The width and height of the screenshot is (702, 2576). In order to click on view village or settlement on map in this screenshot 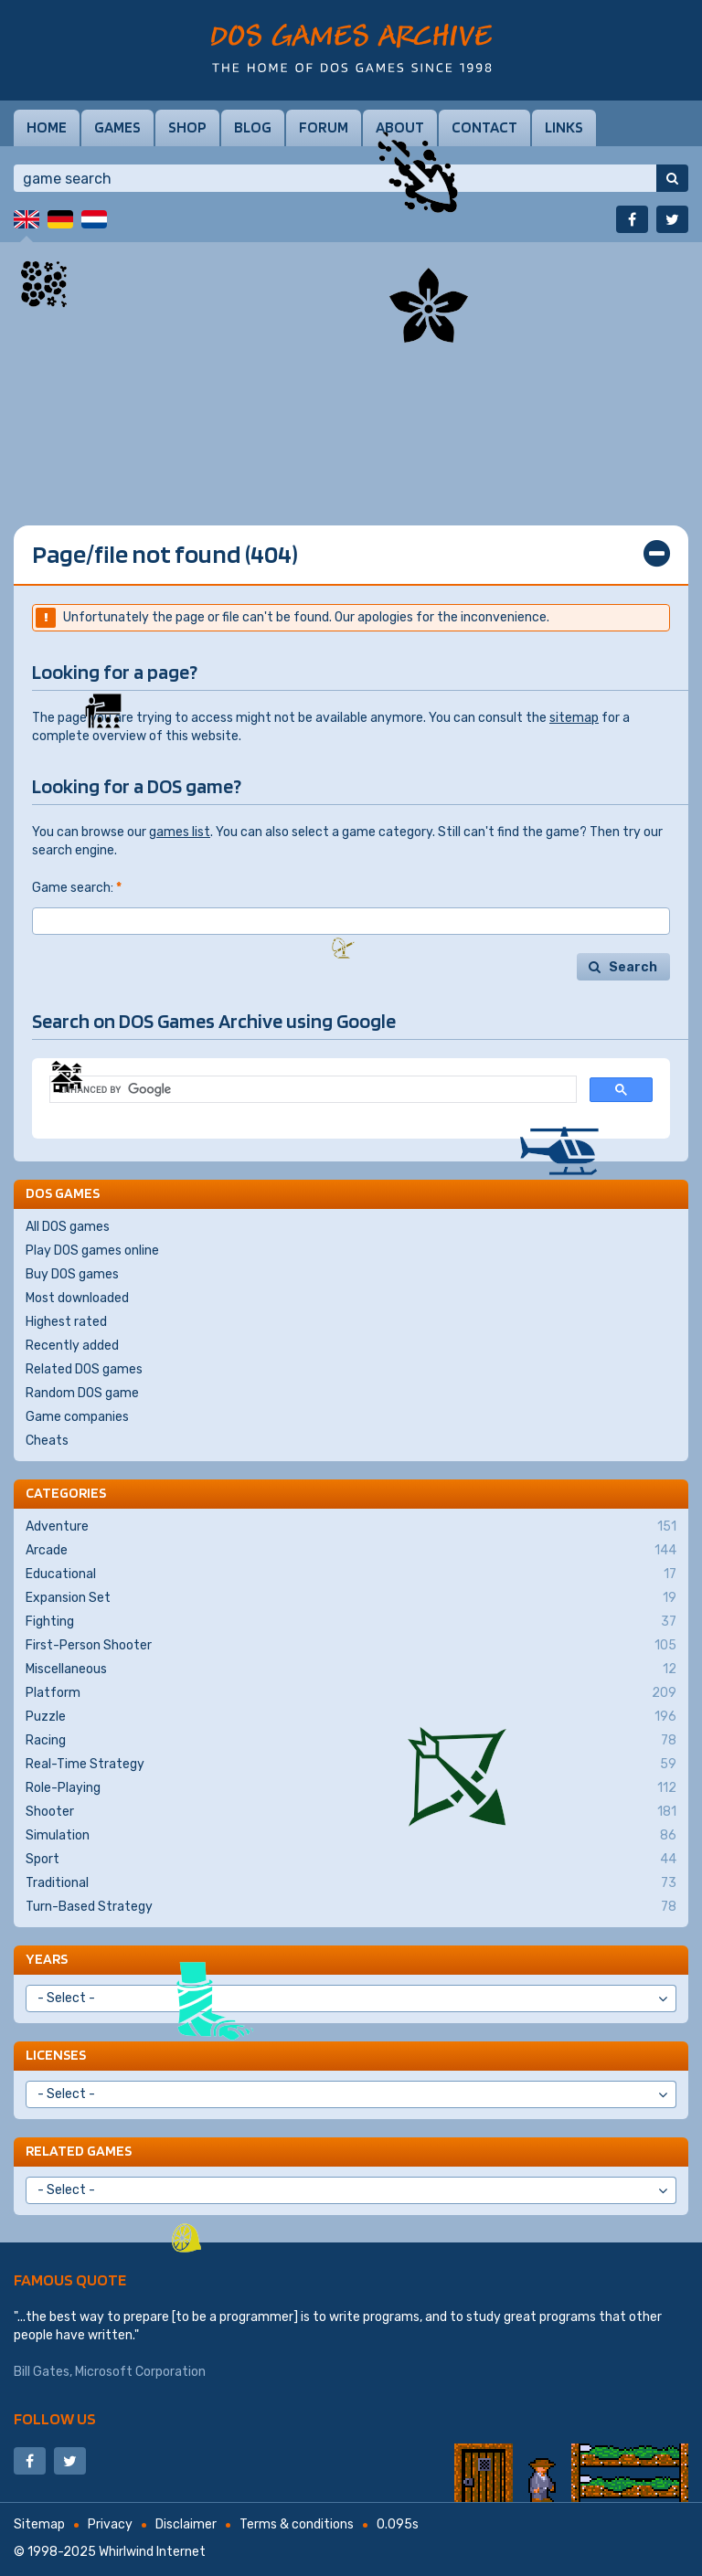, I will do `click(67, 1076)`.